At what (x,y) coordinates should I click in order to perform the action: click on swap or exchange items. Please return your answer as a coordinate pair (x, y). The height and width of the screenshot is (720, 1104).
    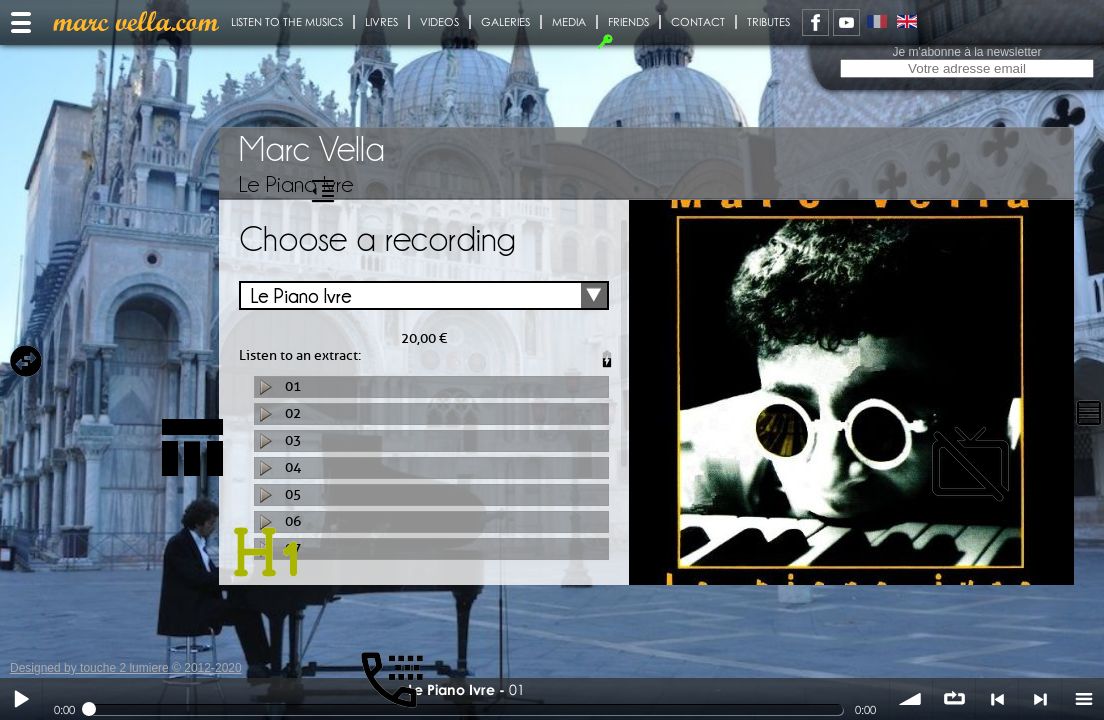
    Looking at the image, I should click on (26, 361).